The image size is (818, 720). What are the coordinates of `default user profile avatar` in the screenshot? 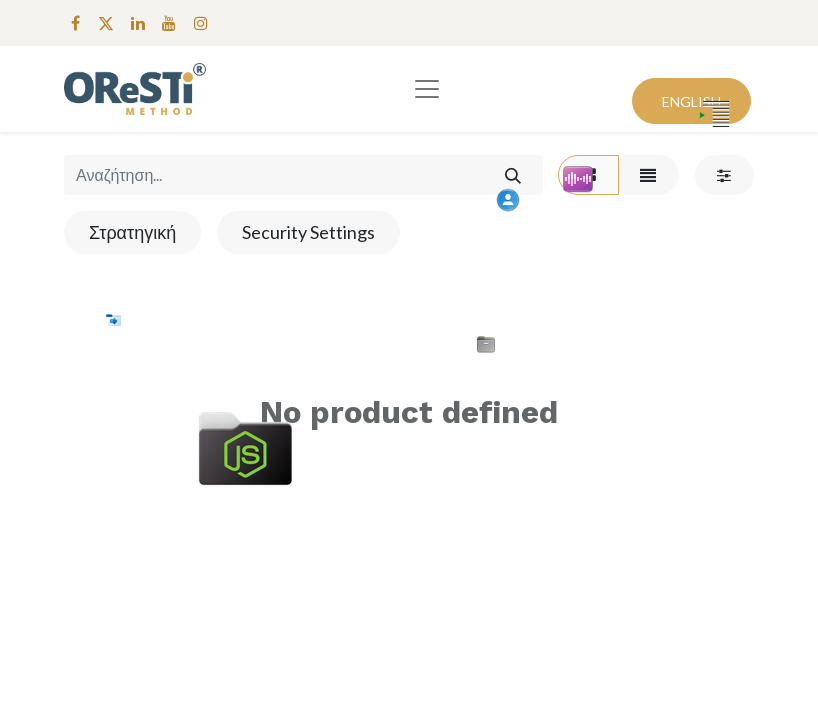 It's located at (508, 200).